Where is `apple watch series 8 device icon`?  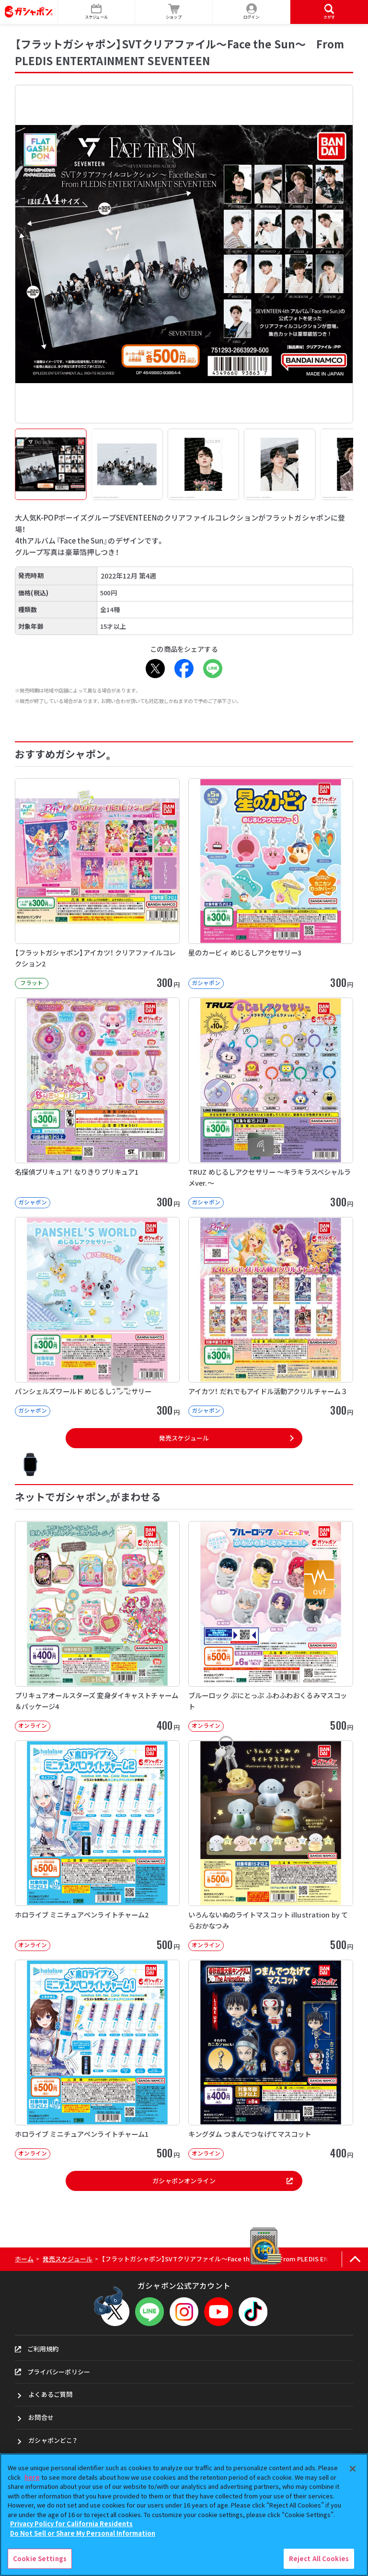 apple watch series 8 device icon is located at coordinates (30, 1464).